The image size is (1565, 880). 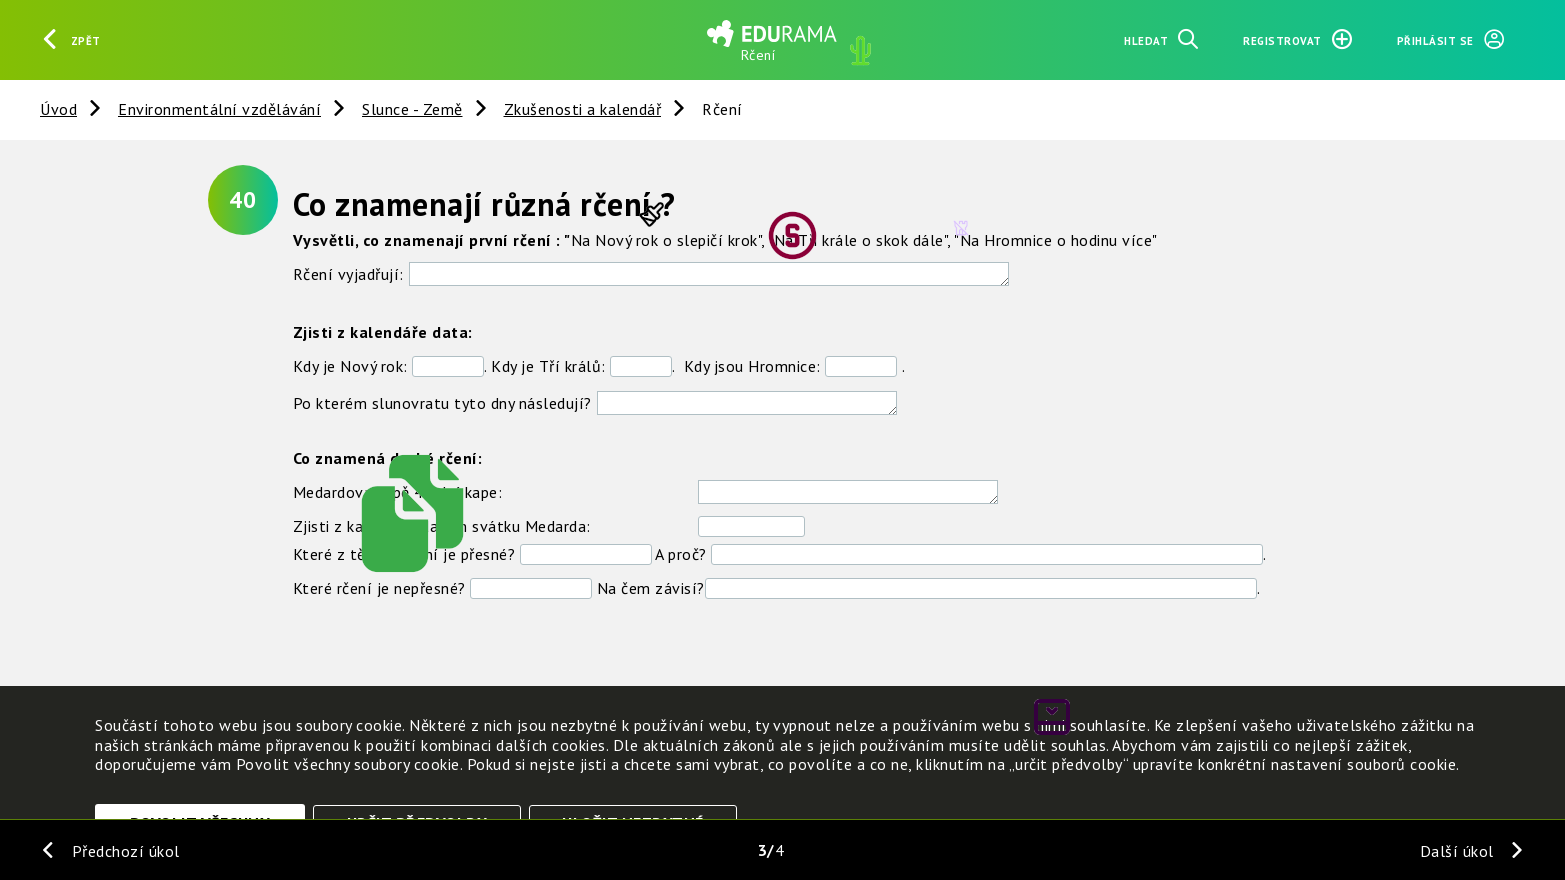 What do you see at coordinates (792, 235) in the screenshot?
I see `indicates a word or item starting with "S"` at bounding box center [792, 235].